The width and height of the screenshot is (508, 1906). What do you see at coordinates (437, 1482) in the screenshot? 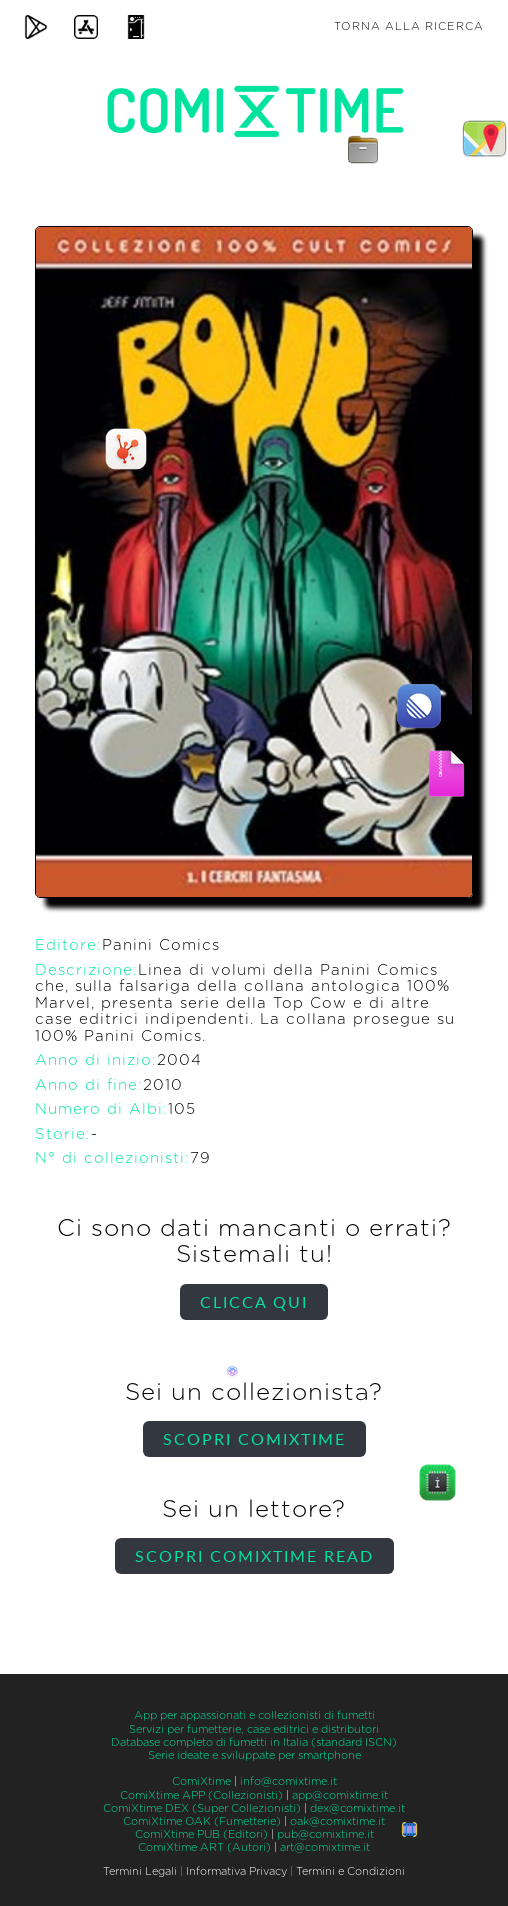
I see `open hwloc hardware locality utility` at bounding box center [437, 1482].